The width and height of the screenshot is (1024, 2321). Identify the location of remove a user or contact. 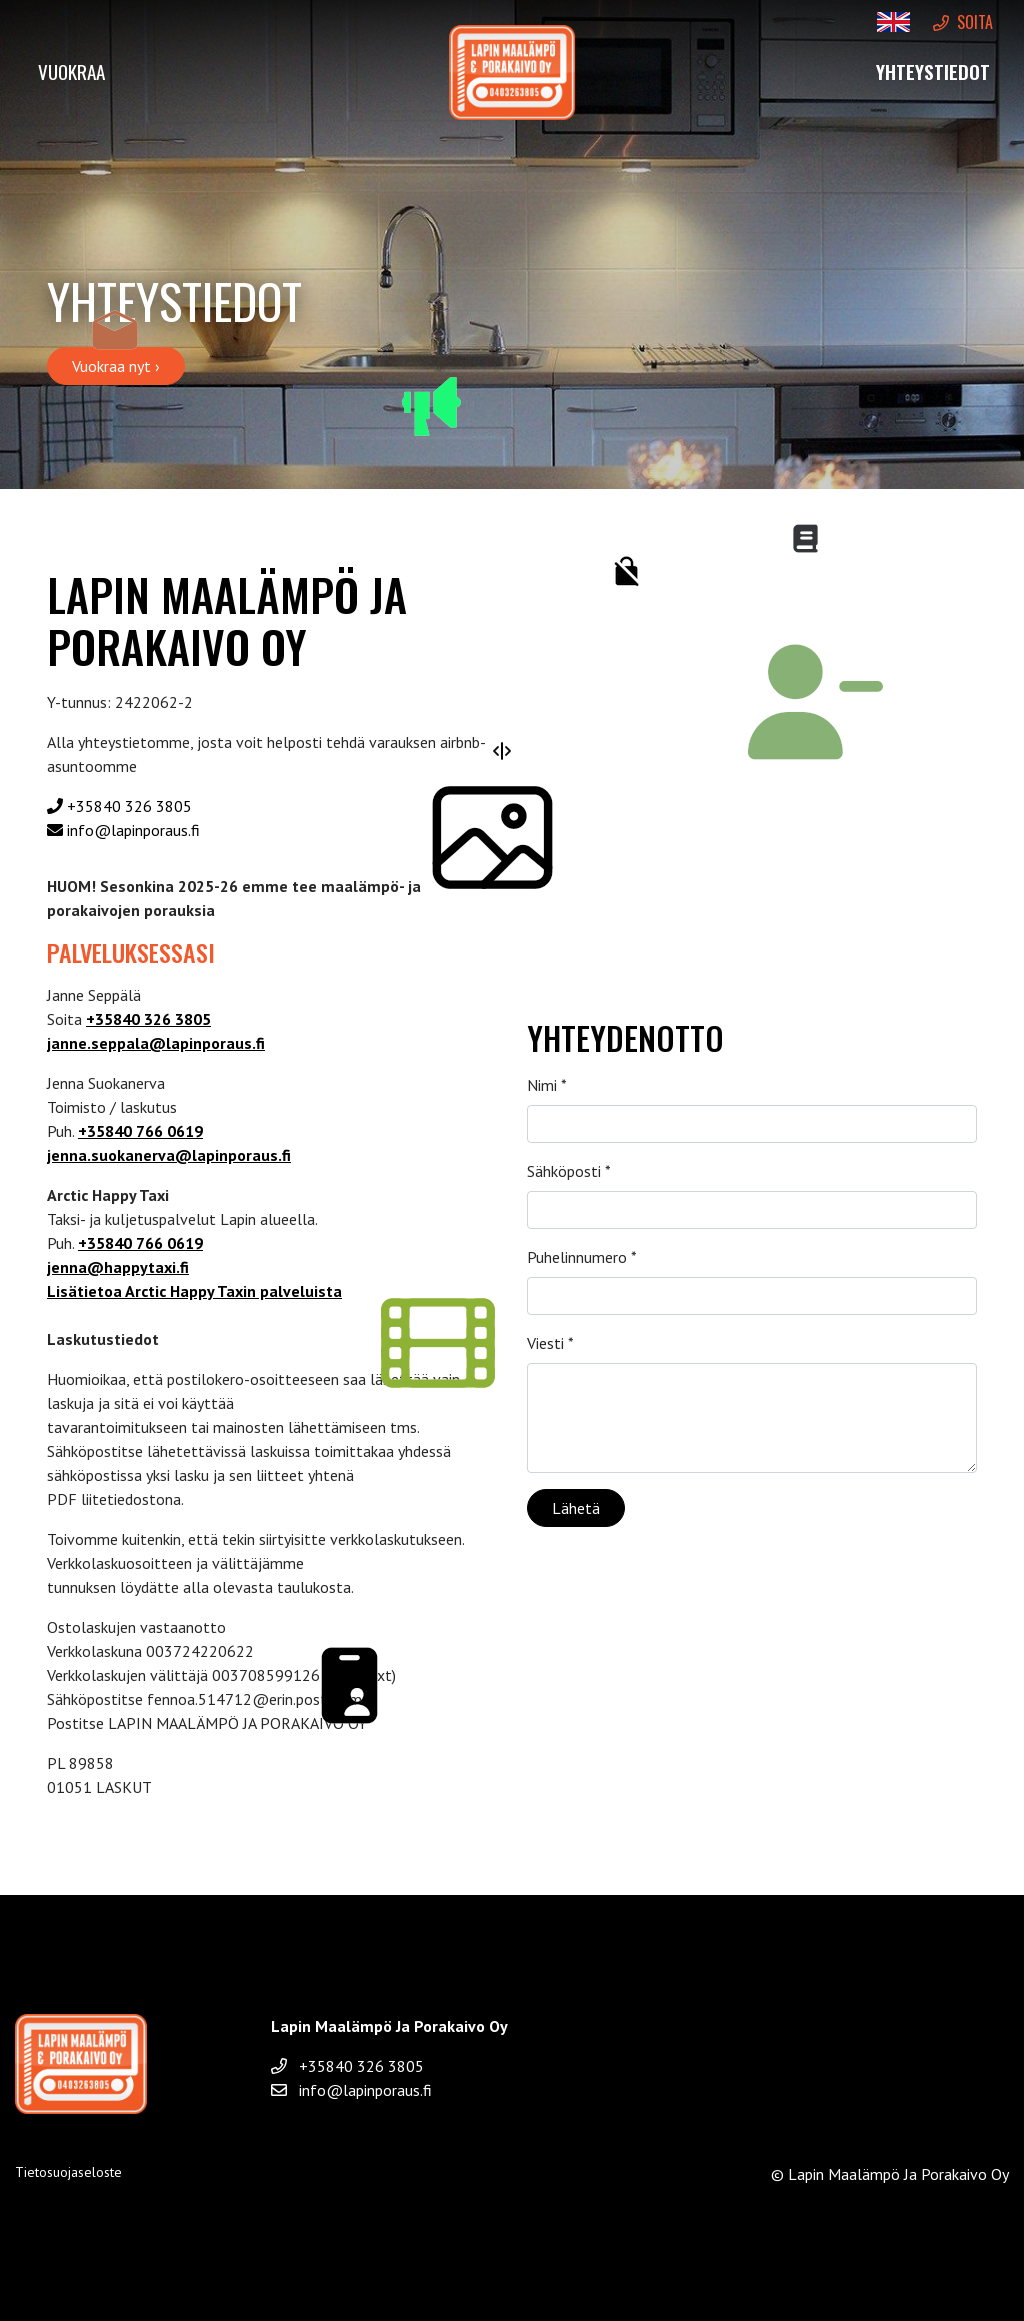
(810, 701).